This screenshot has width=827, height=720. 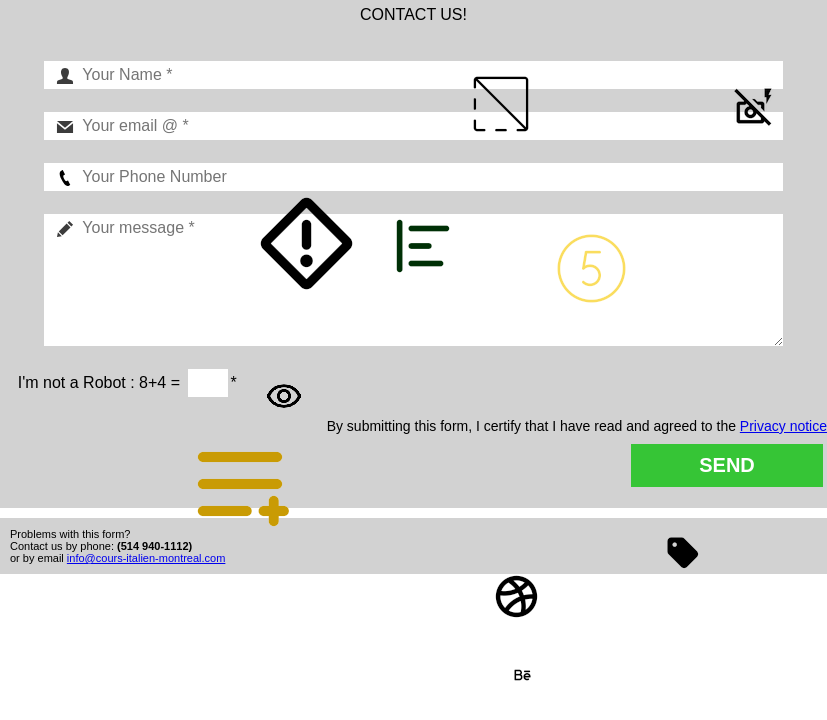 What do you see at coordinates (682, 552) in the screenshot?
I see `add a tag or label to an item` at bounding box center [682, 552].